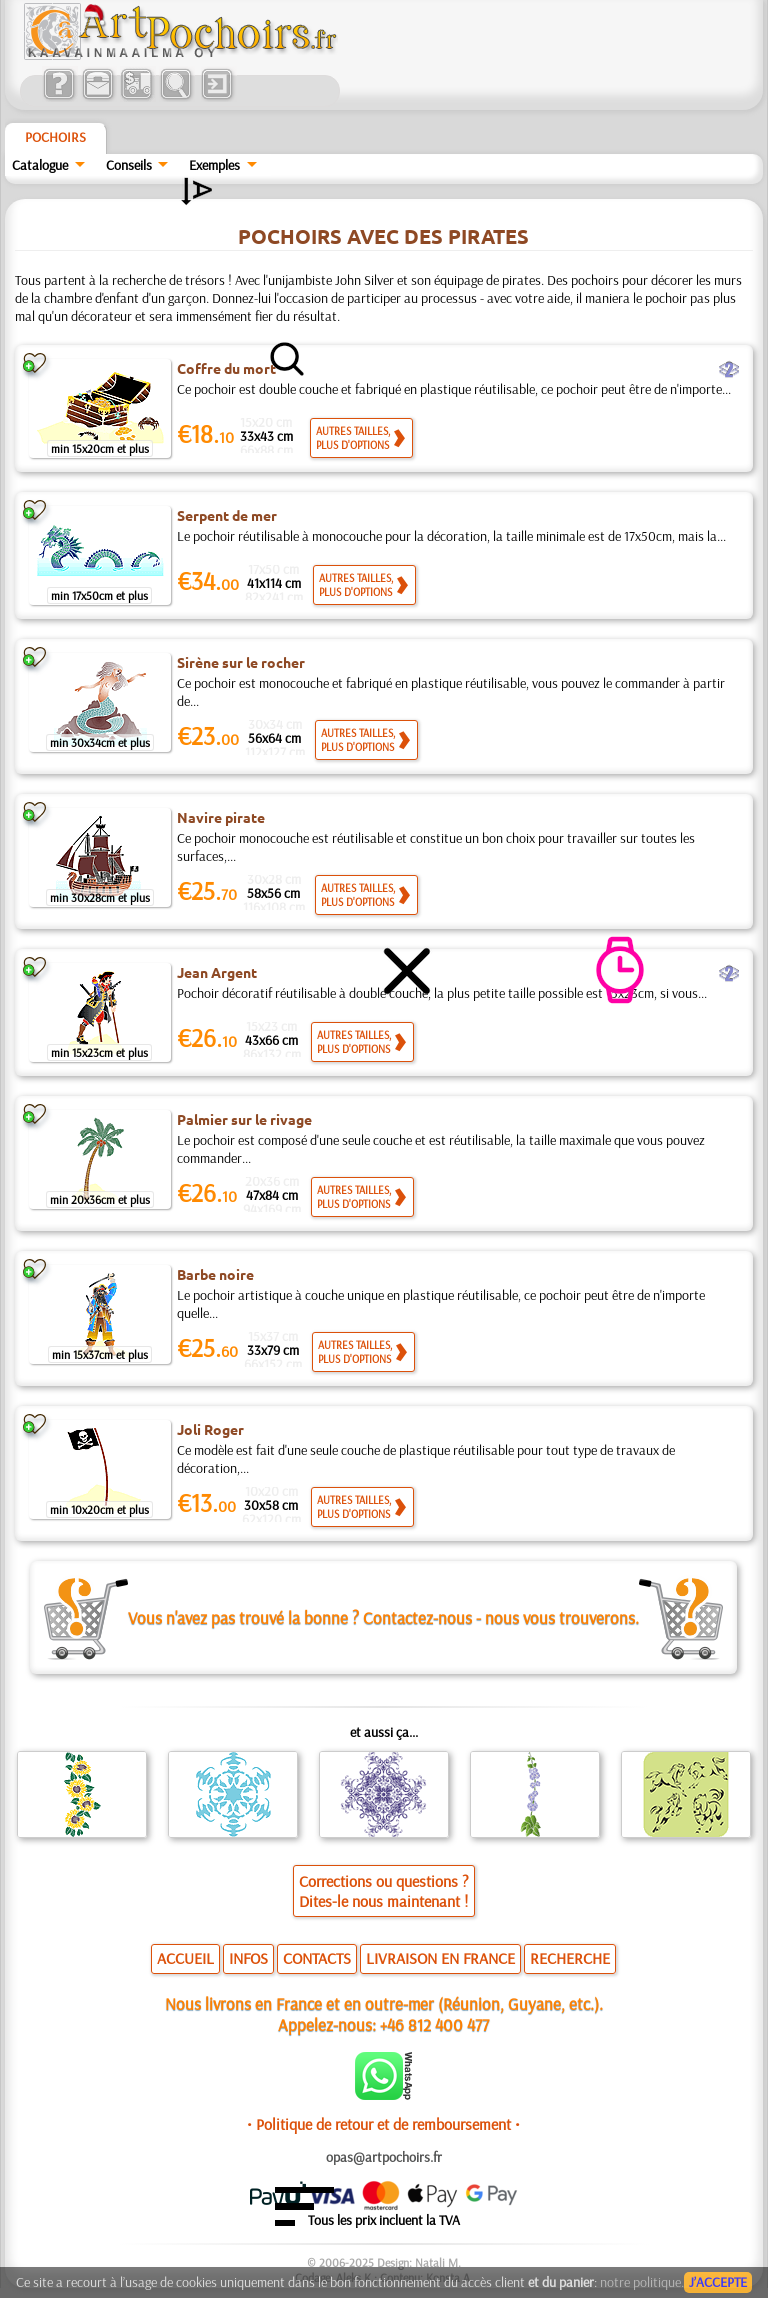 The height and width of the screenshot is (2298, 768). I want to click on close the current window or dialog, so click(407, 971).